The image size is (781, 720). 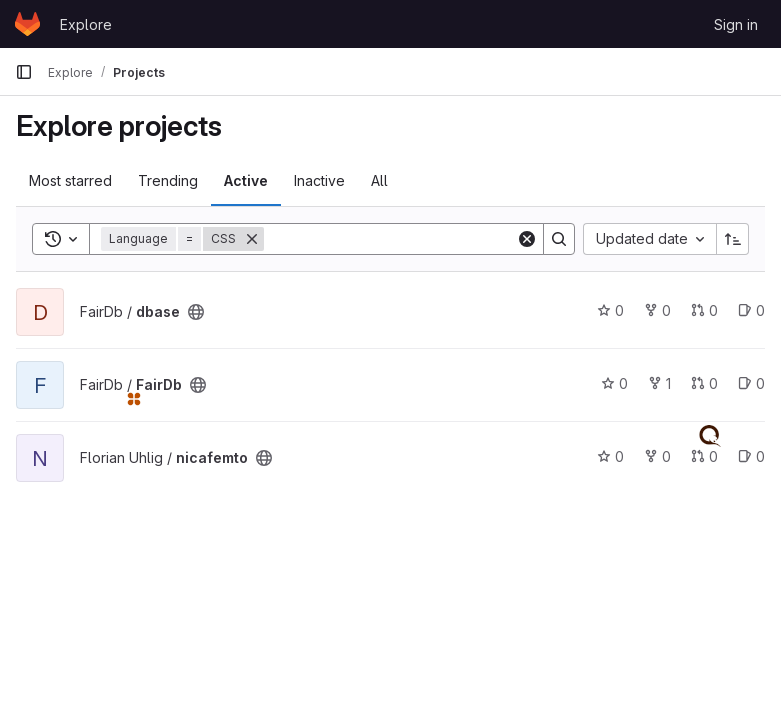 What do you see at coordinates (134, 399) in the screenshot?
I see `open the app drawer or launcher` at bounding box center [134, 399].